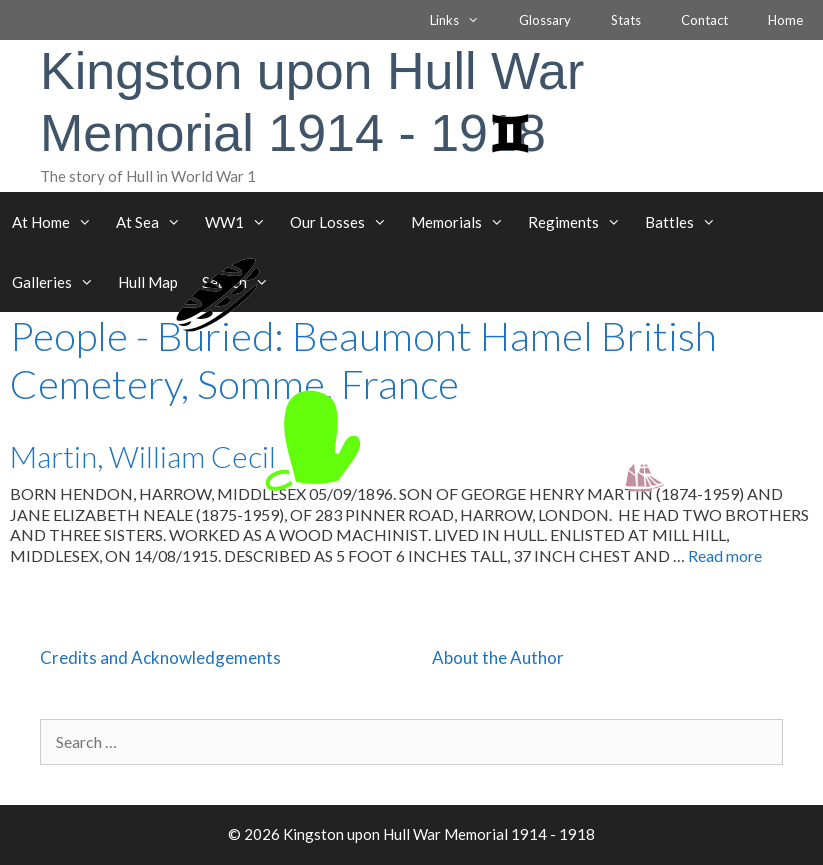  I want to click on access cooking or recipe features, so click(315, 440).